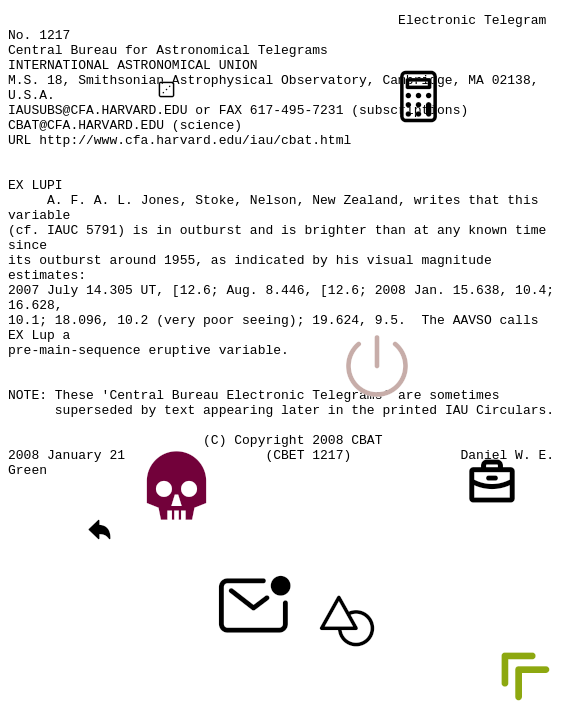  Describe the element at coordinates (377, 366) in the screenshot. I see `turn off or shut down the device` at that location.